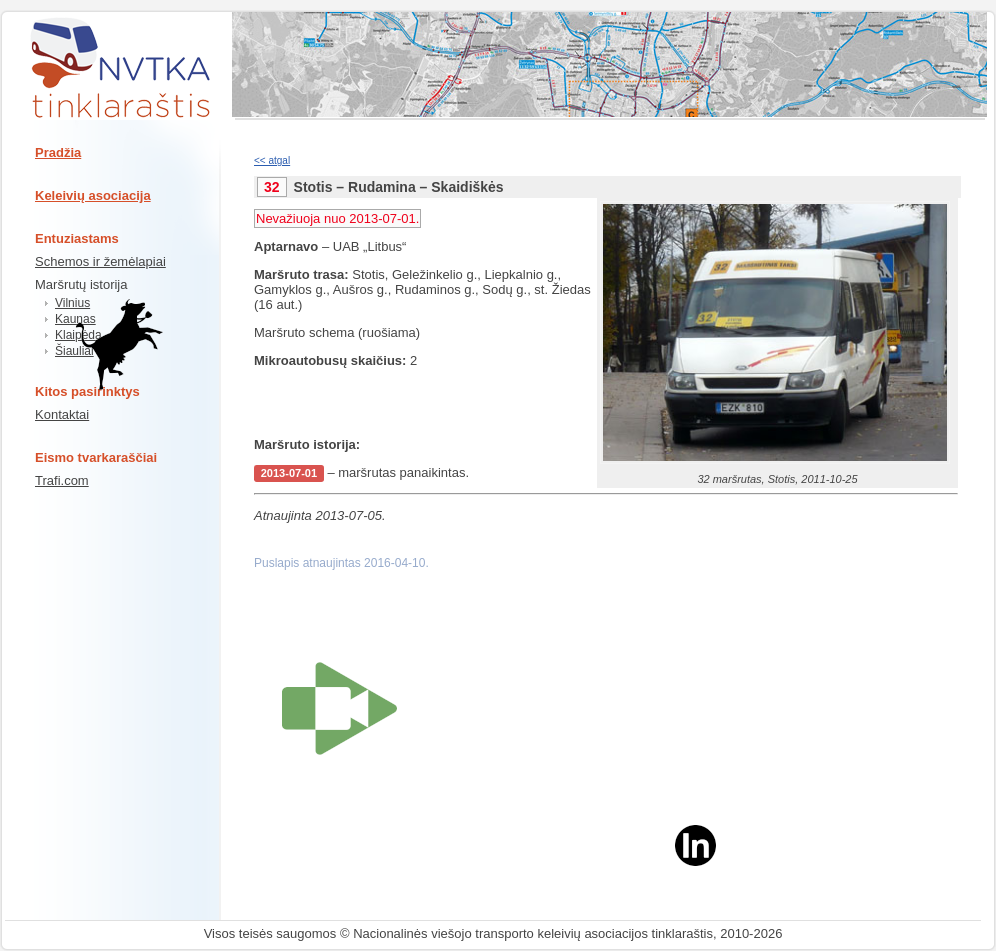 The height and width of the screenshot is (951, 996). What do you see at coordinates (339, 708) in the screenshot?
I see `open screencastify screen recording app` at bounding box center [339, 708].